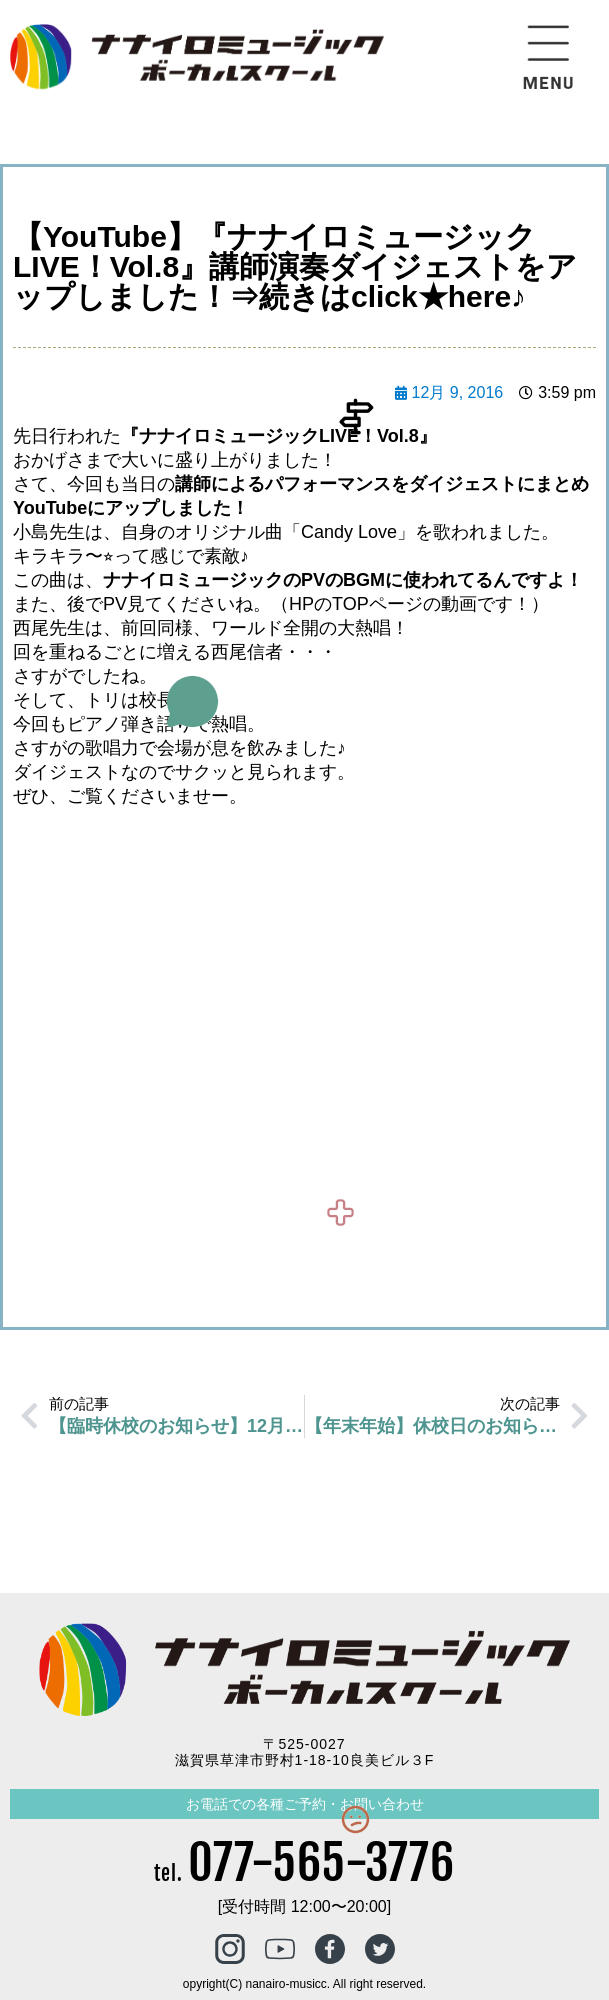 Image resolution: width=609 pixels, height=2000 pixels. Describe the element at coordinates (355, 1819) in the screenshot. I see `indicates a confused or uncertain state` at that location.